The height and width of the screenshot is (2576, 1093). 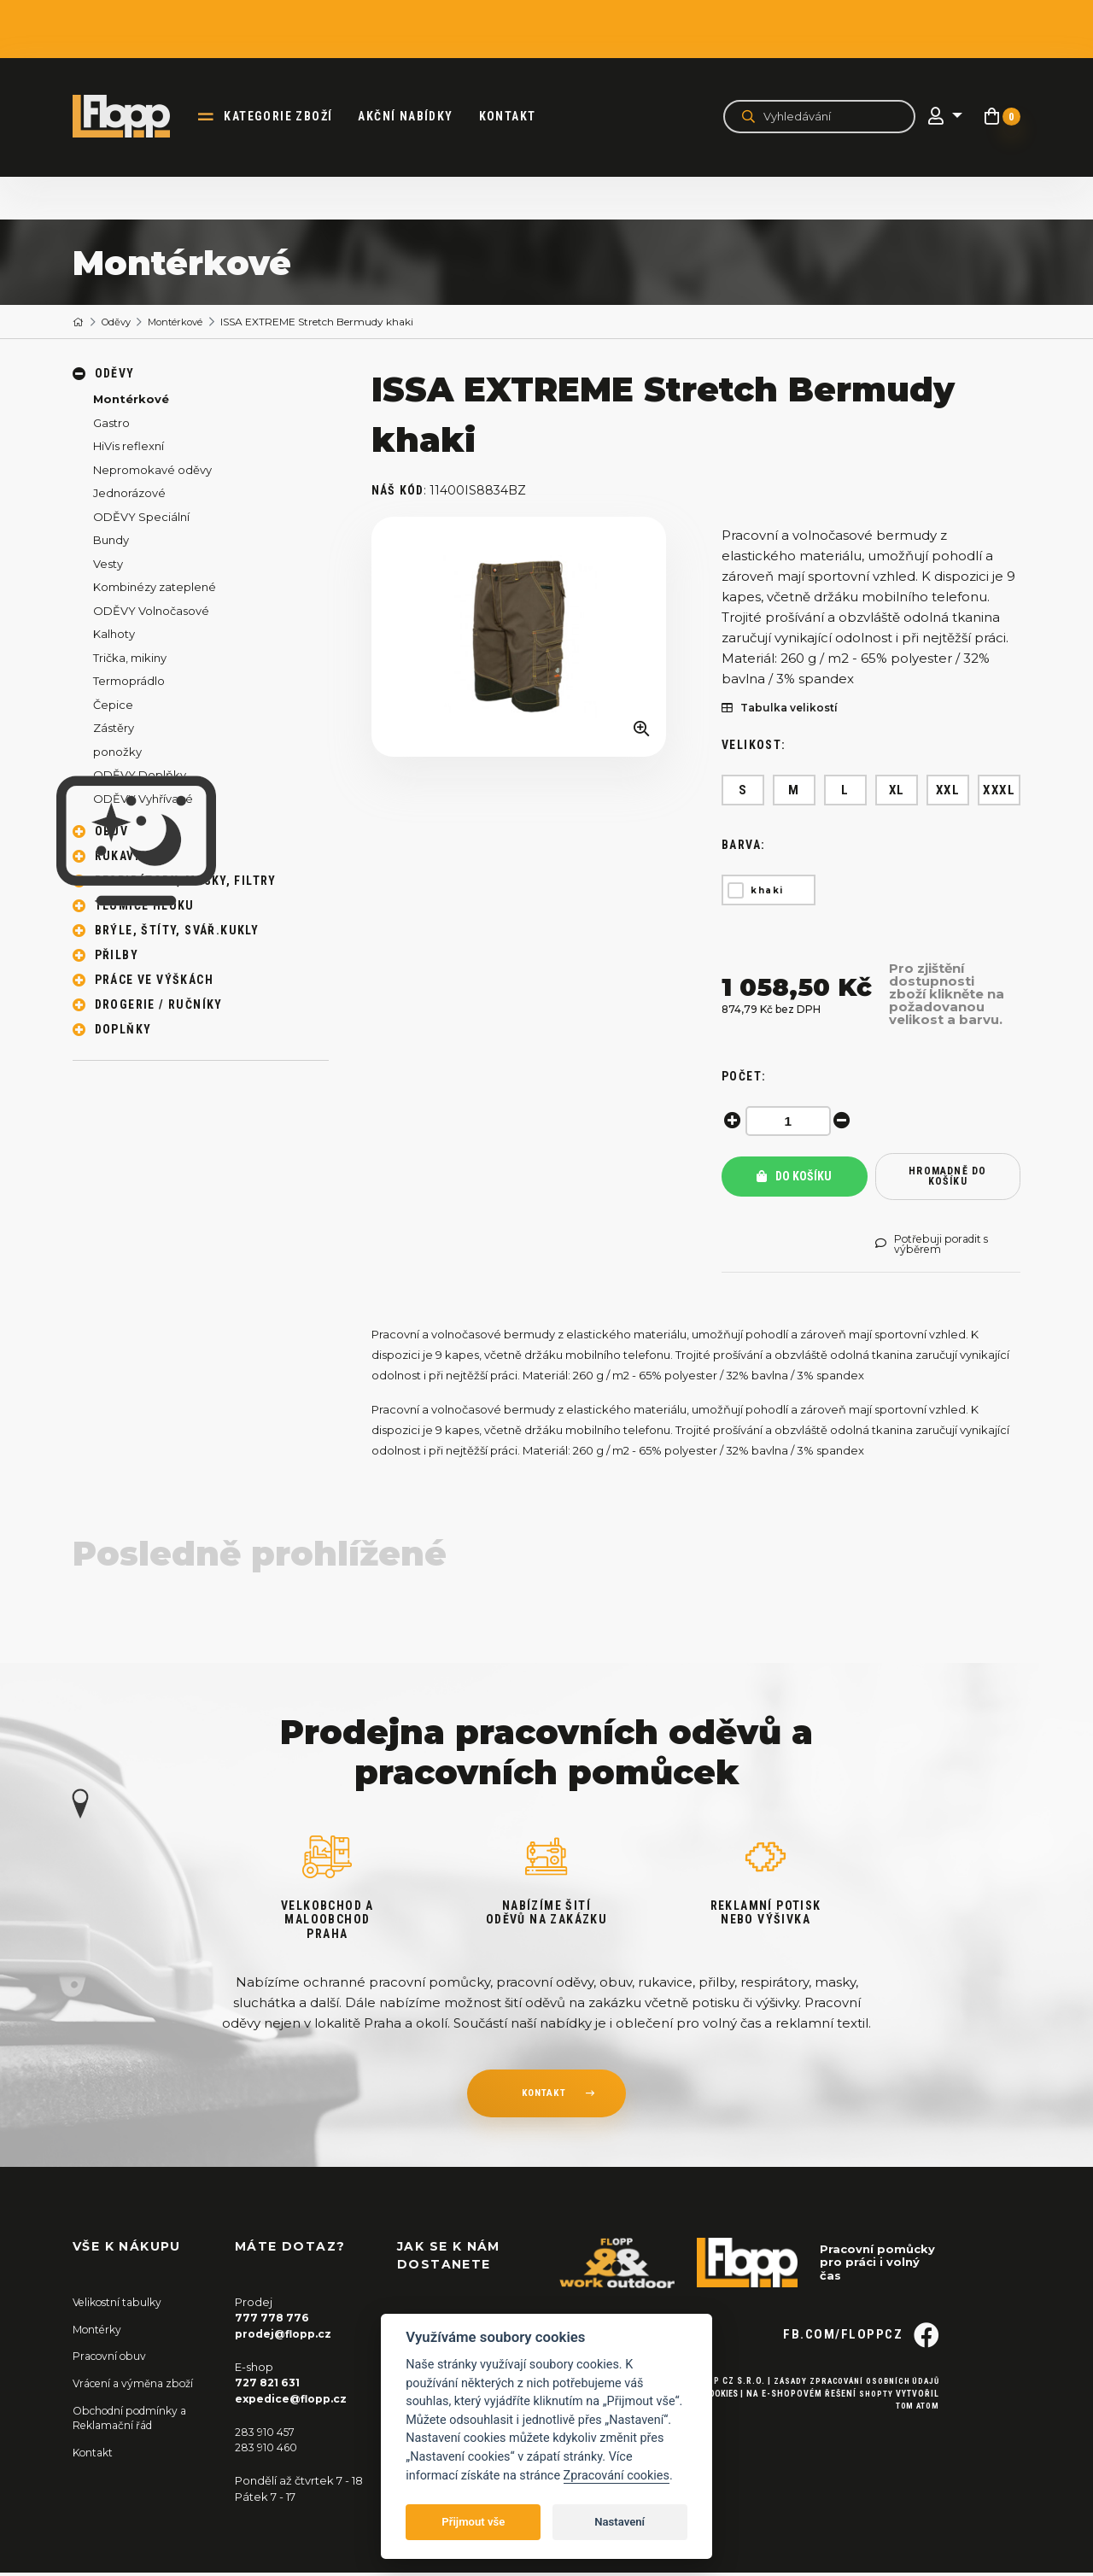 I want to click on access screensaver settings, so click(x=136, y=835).